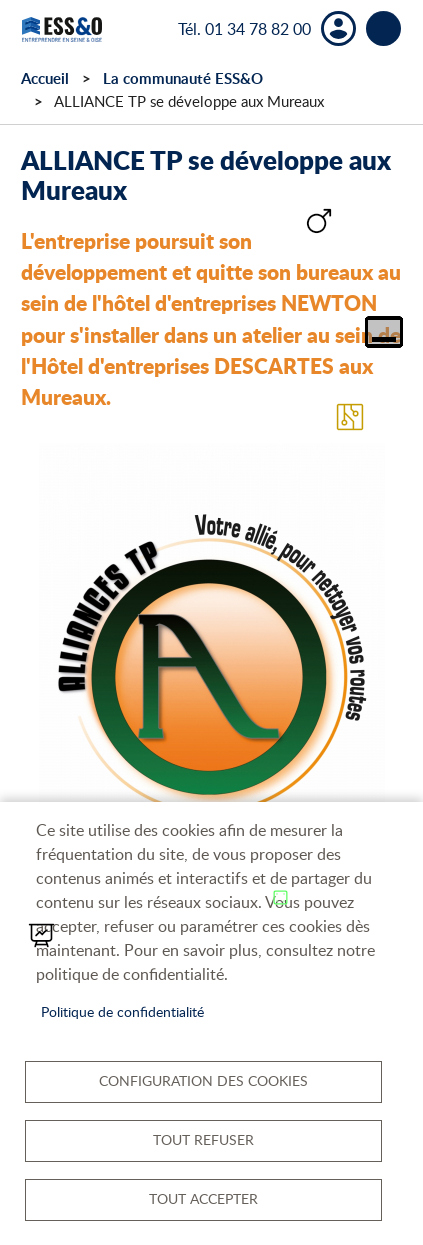  Describe the element at coordinates (384, 332) in the screenshot. I see `access video player controls or captions` at that location.